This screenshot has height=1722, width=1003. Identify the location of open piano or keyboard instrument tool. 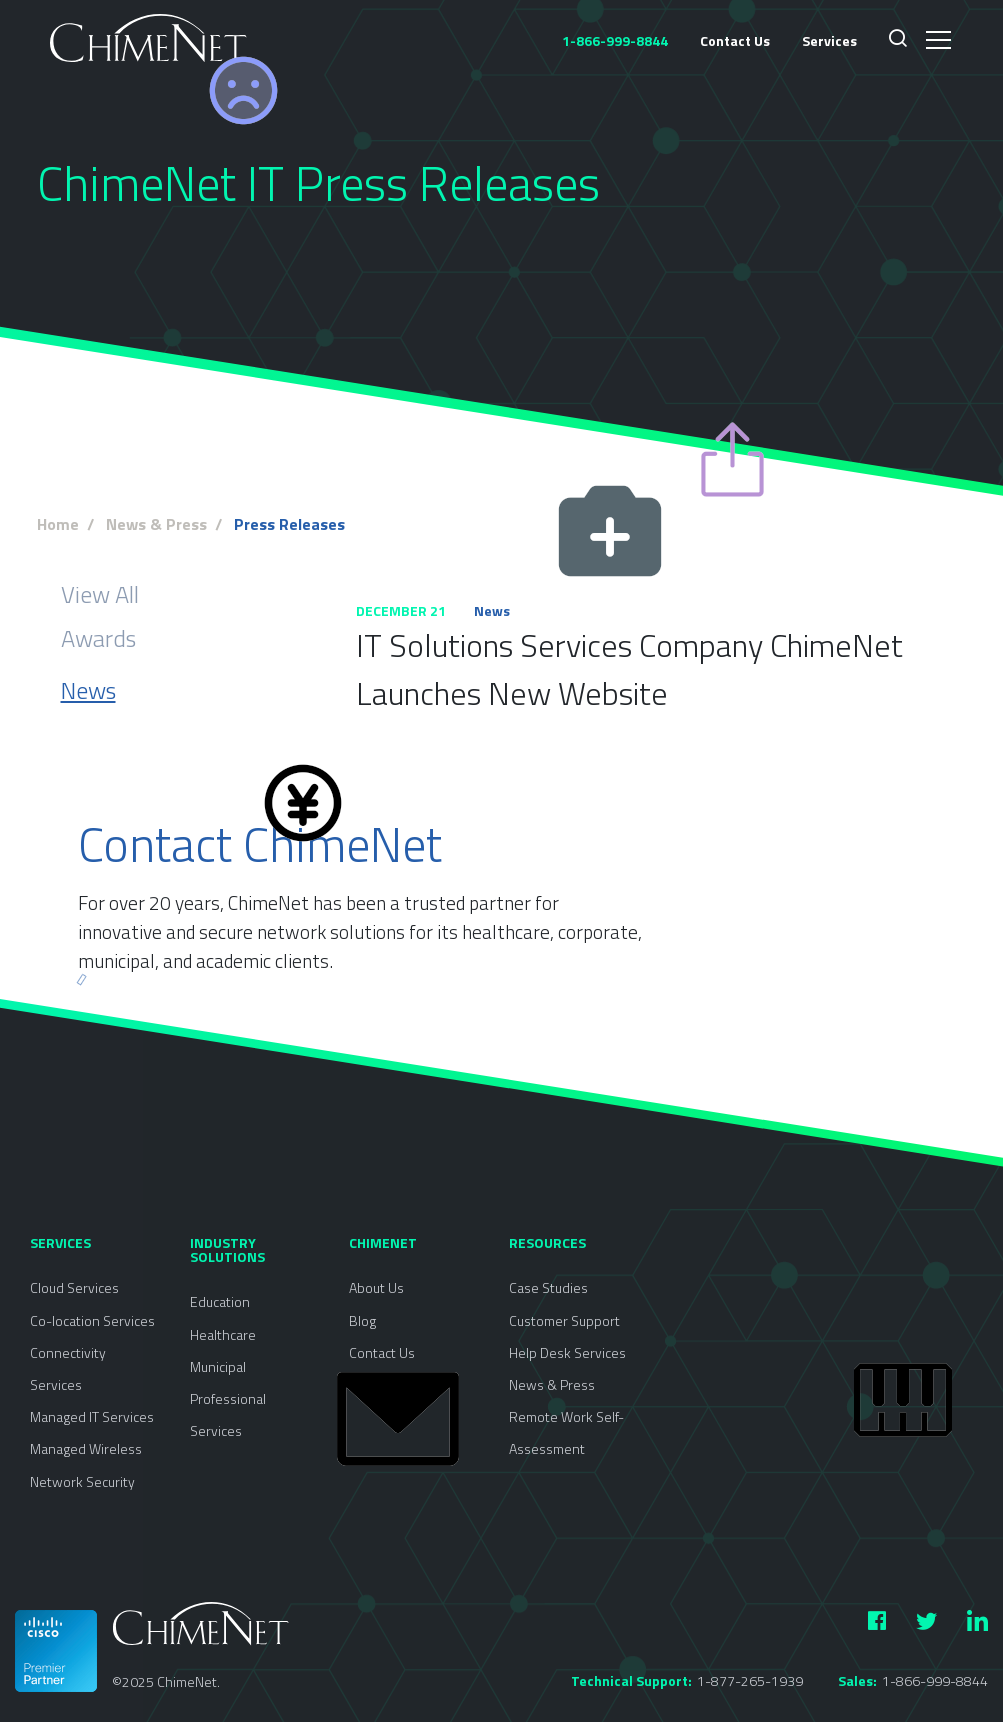
(903, 1400).